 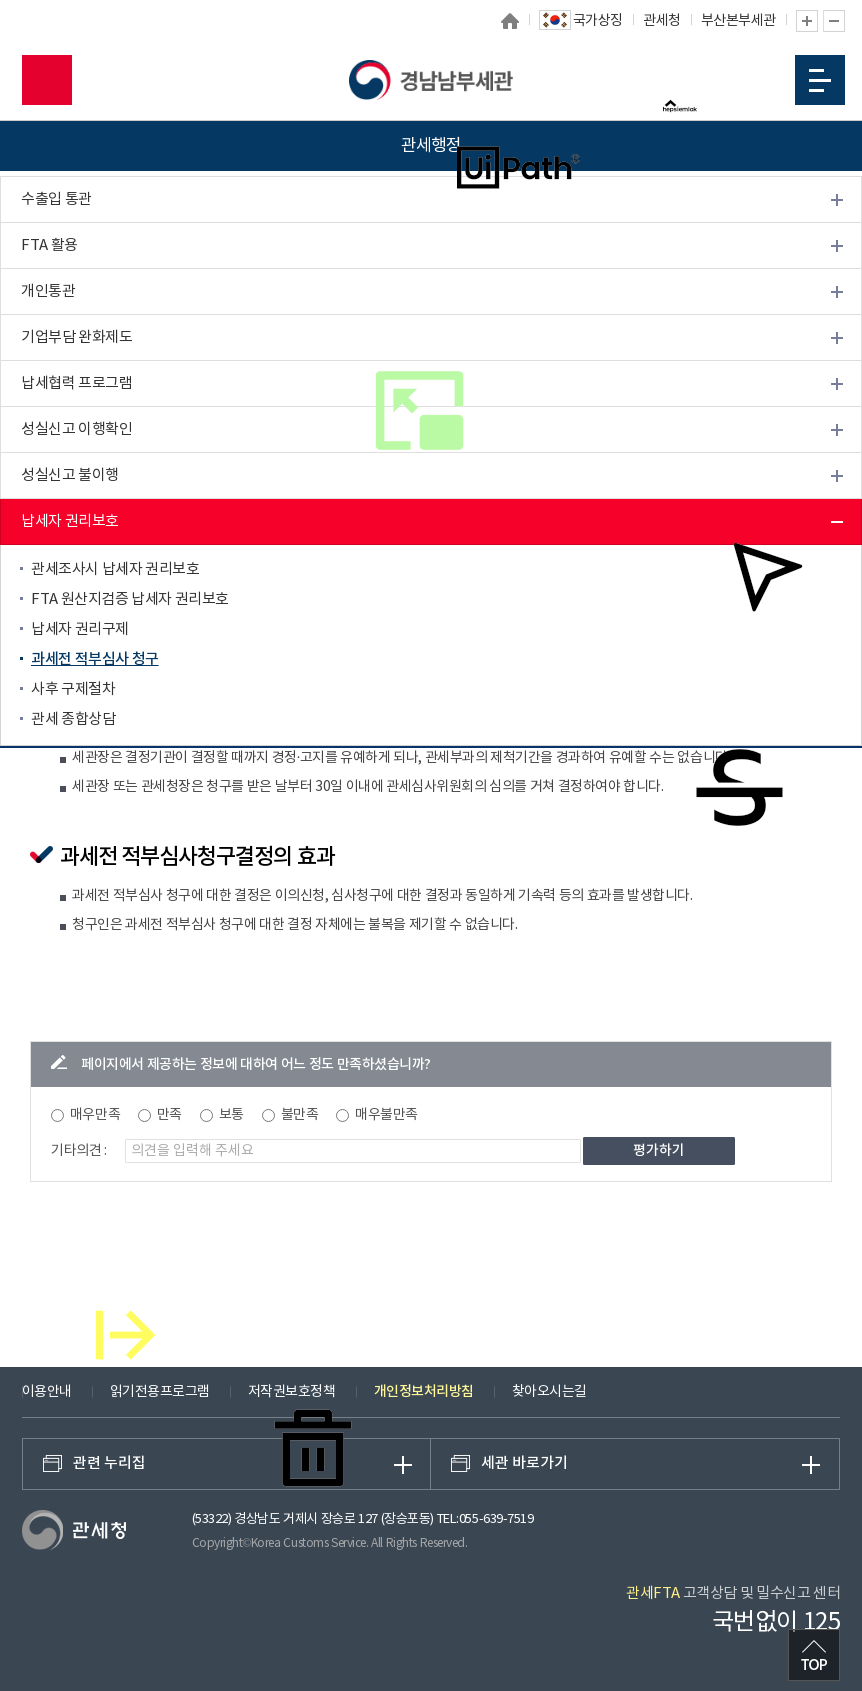 What do you see at coordinates (419, 410) in the screenshot?
I see `exit picture-in-picture mode` at bounding box center [419, 410].